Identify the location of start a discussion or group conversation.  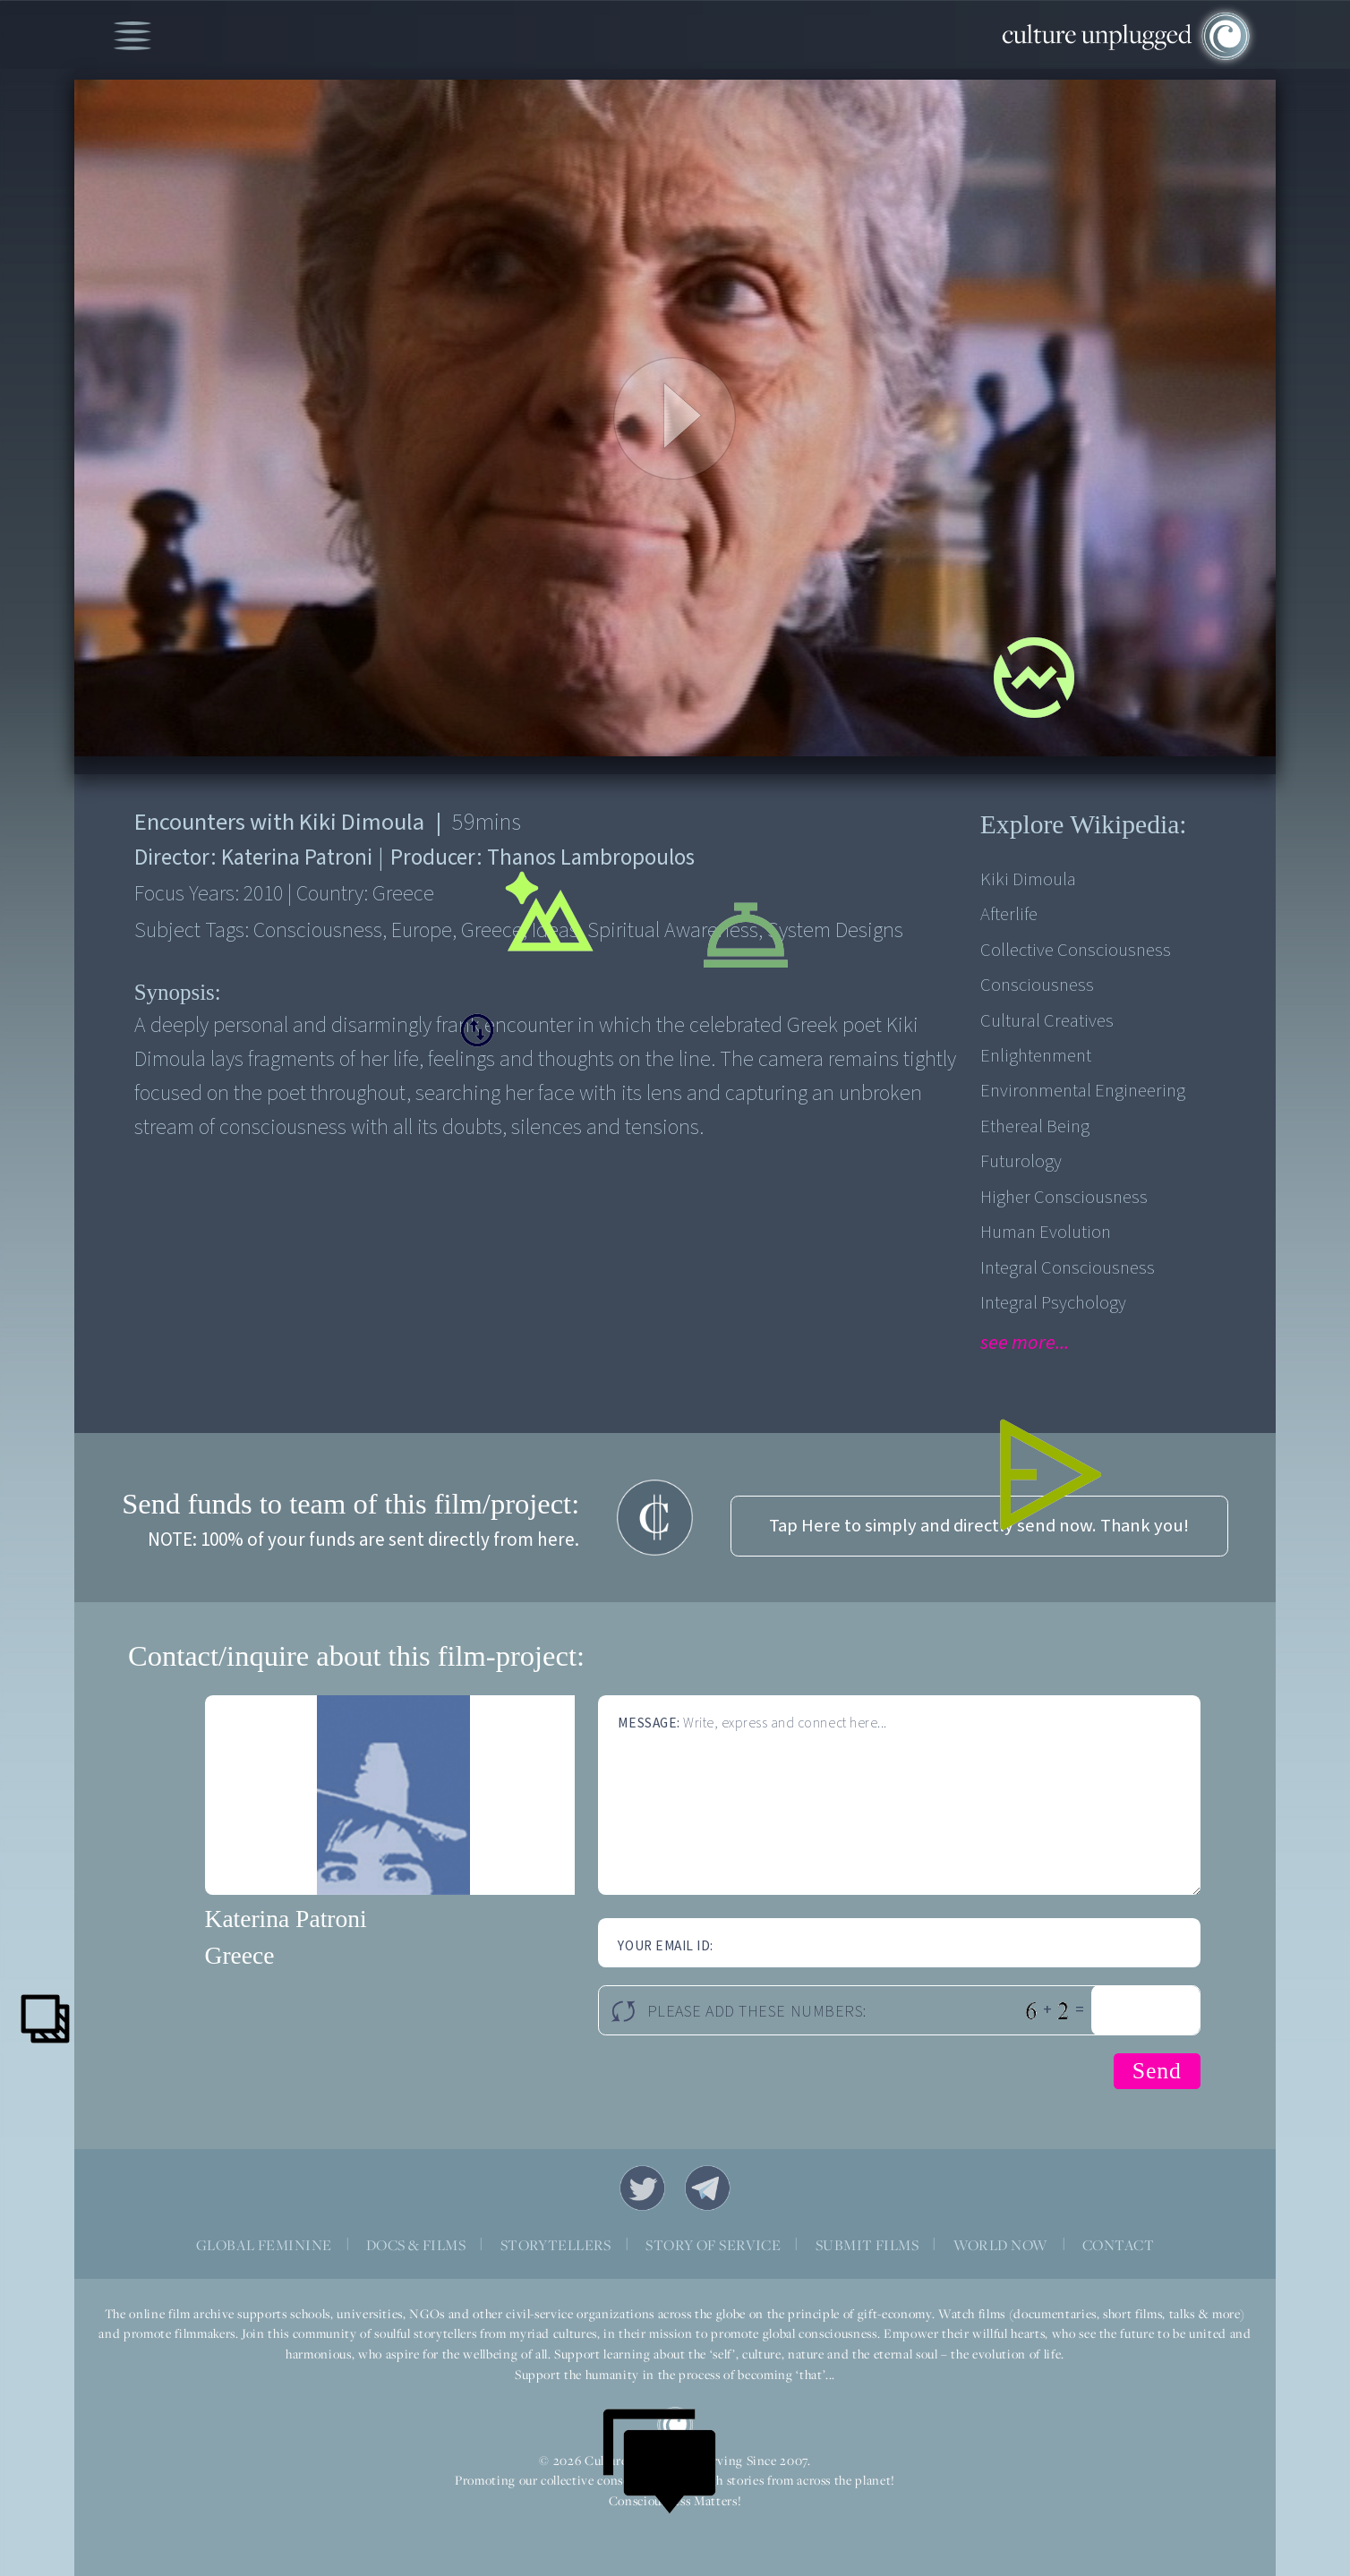
(659, 2460).